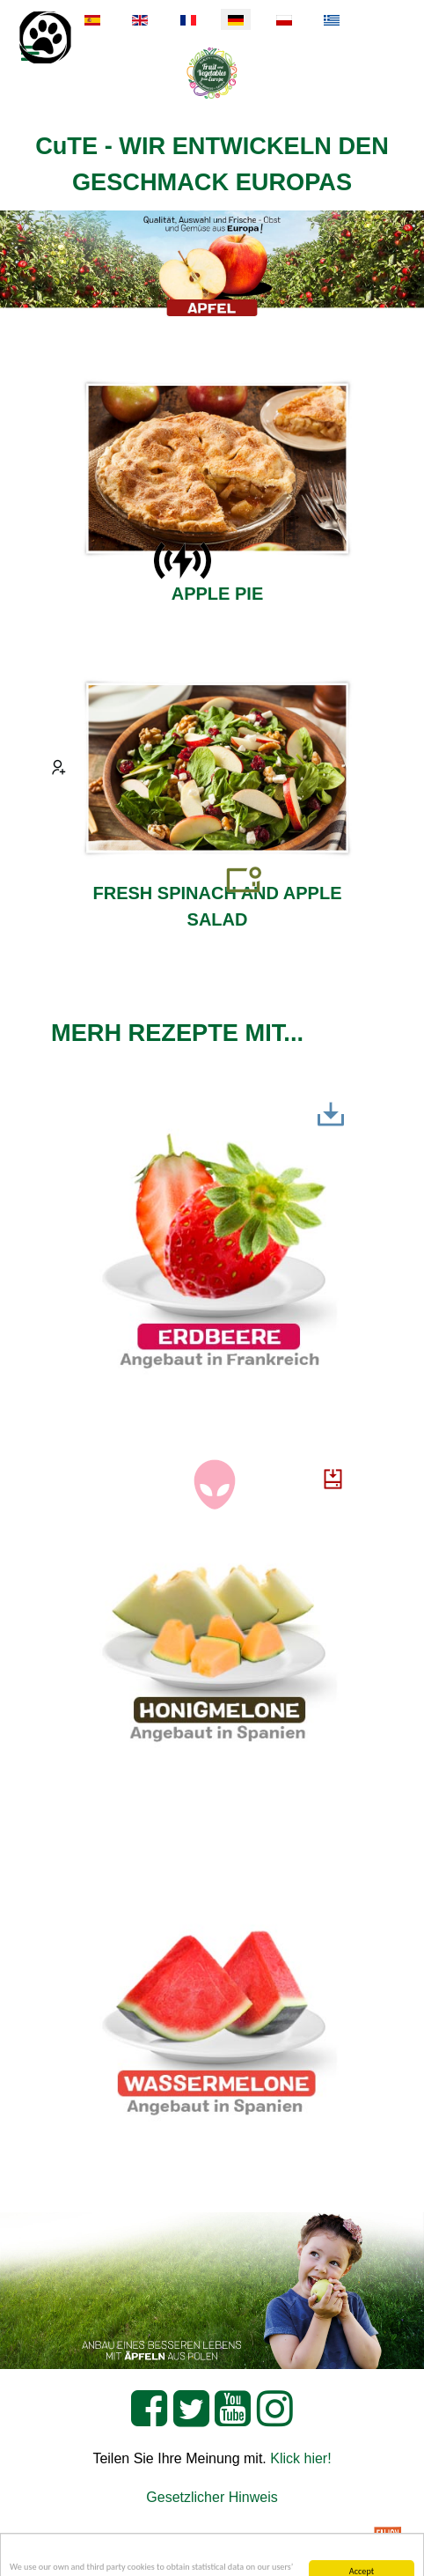 The height and width of the screenshot is (2576, 424). Describe the element at coordinates (243, 880) in the screenshot. I see `access phone camera or video recording` at that location.